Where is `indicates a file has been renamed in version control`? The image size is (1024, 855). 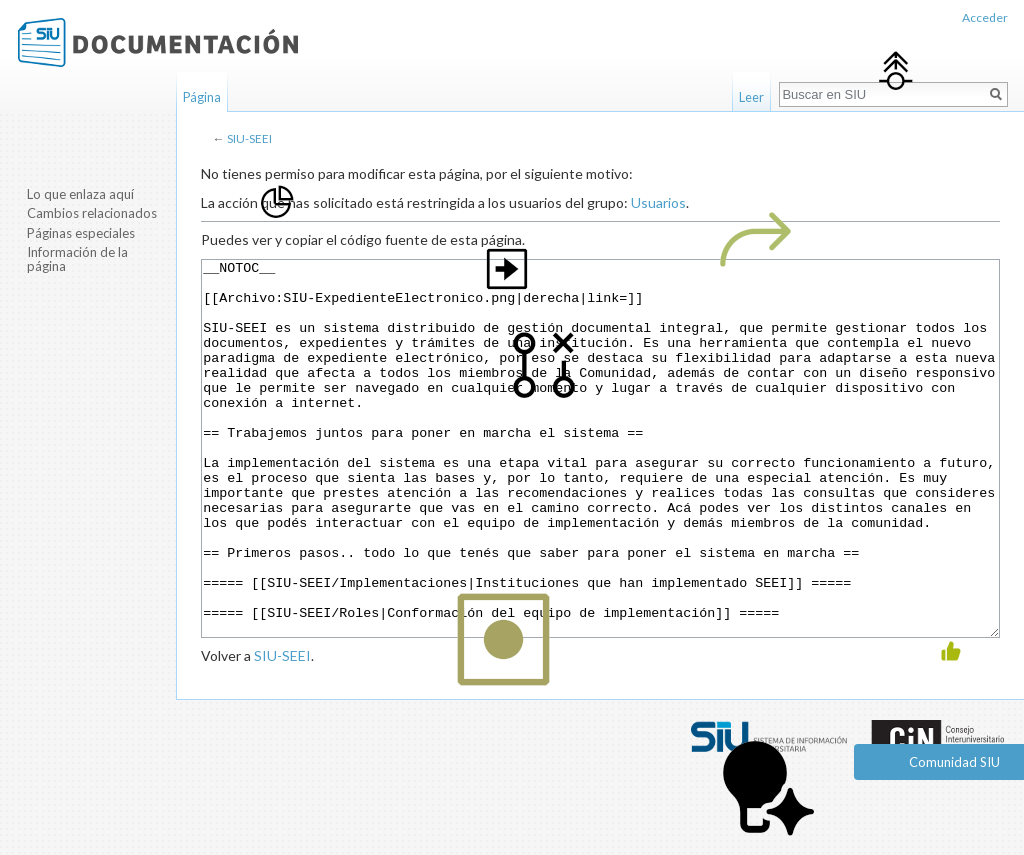 indicates a file has been renamed in version control is located at coordinates (507, 269).